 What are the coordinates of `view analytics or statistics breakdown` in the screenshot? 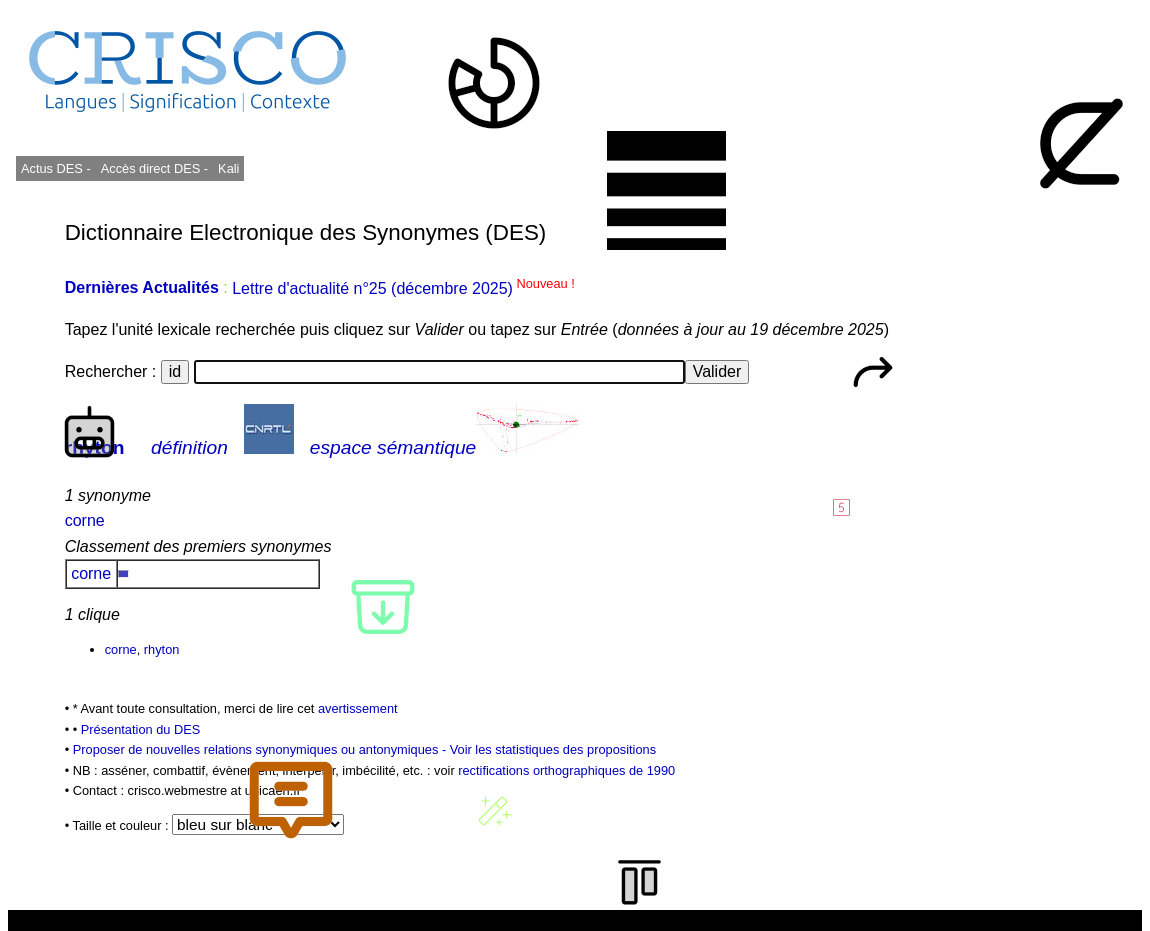 It's located at (494, 83).